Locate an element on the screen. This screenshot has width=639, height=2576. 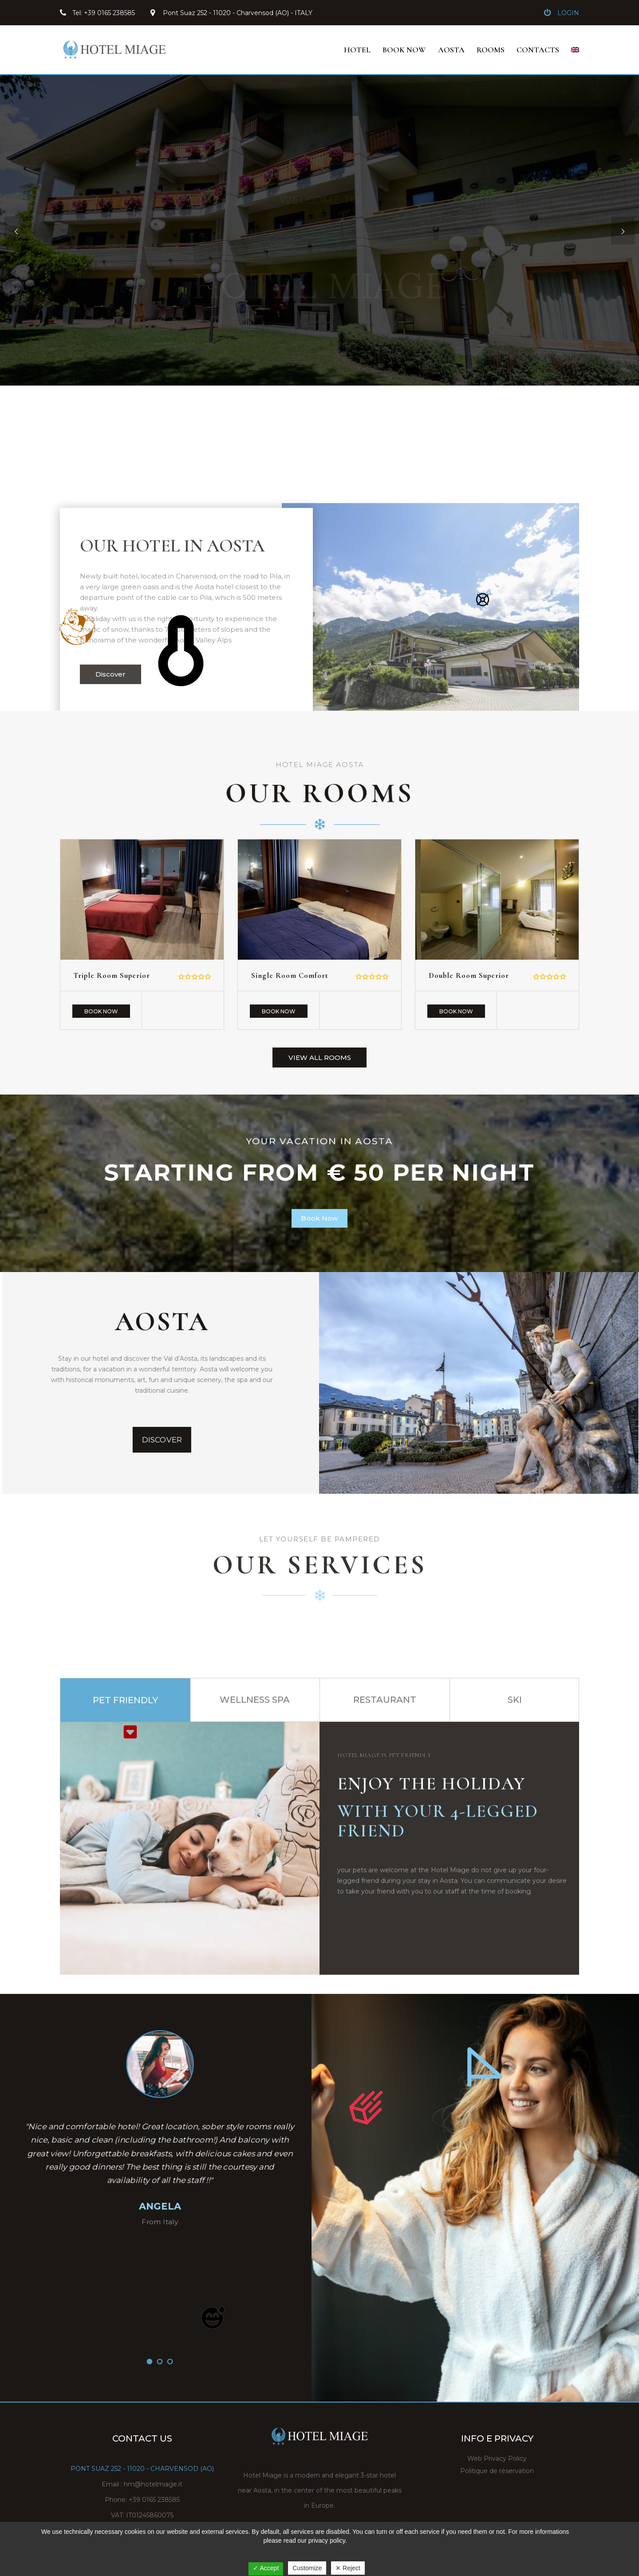
react with nervous or awkward laughter is located at coordinates (212, 2318).